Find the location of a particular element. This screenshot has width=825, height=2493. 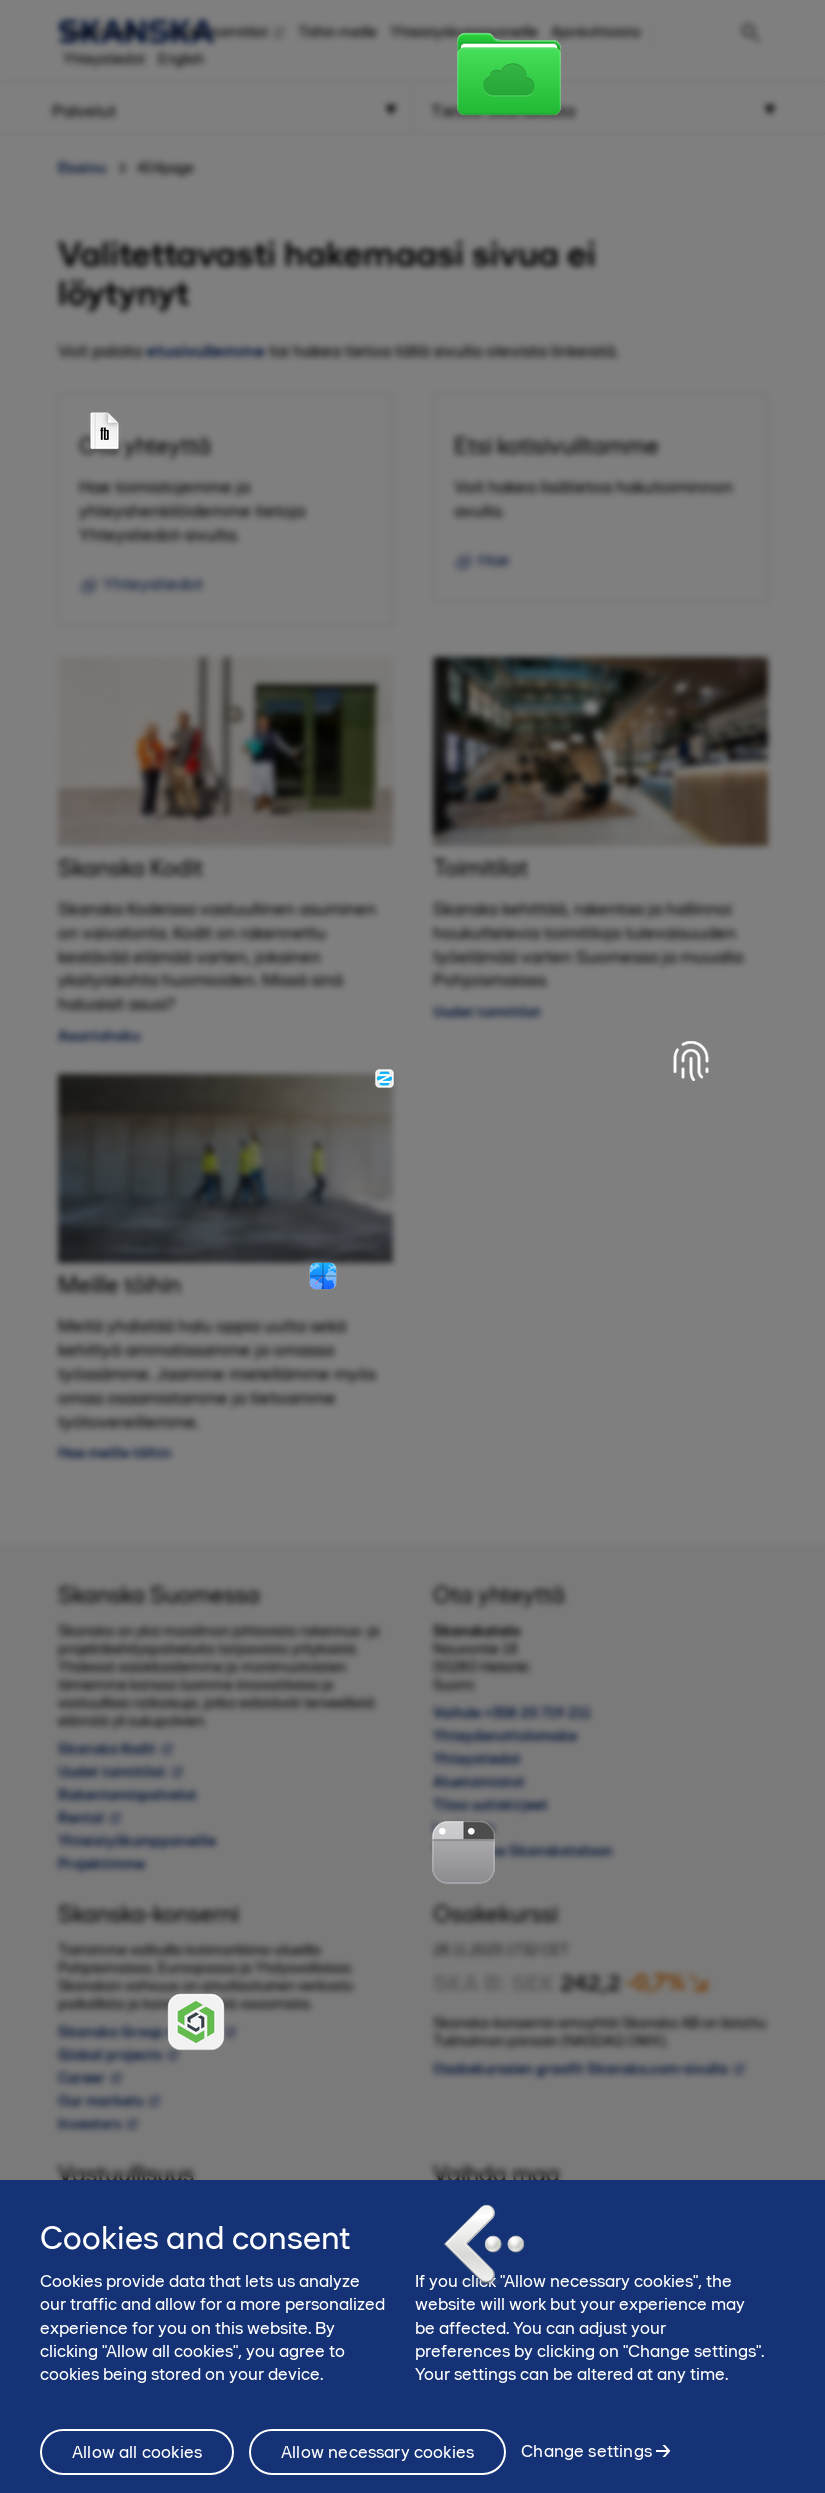

open zorin os system settings or app launcher is located at coordinates (384, 1078).